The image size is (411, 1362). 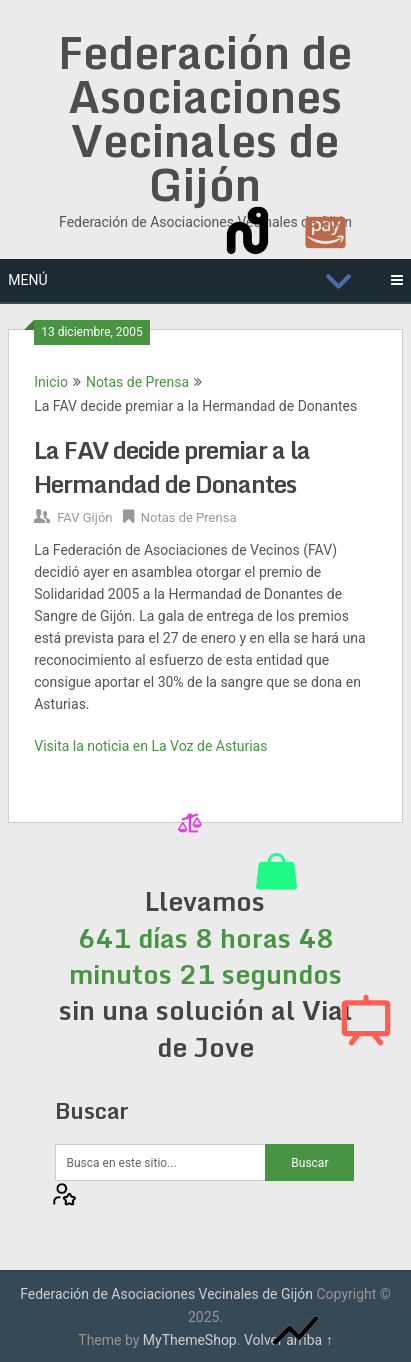 What do you see at coordinates (190, 823) in the screenshot?
I see `indicates an unbalanced comparison or unequal weight` at bounding box center [190, 823].